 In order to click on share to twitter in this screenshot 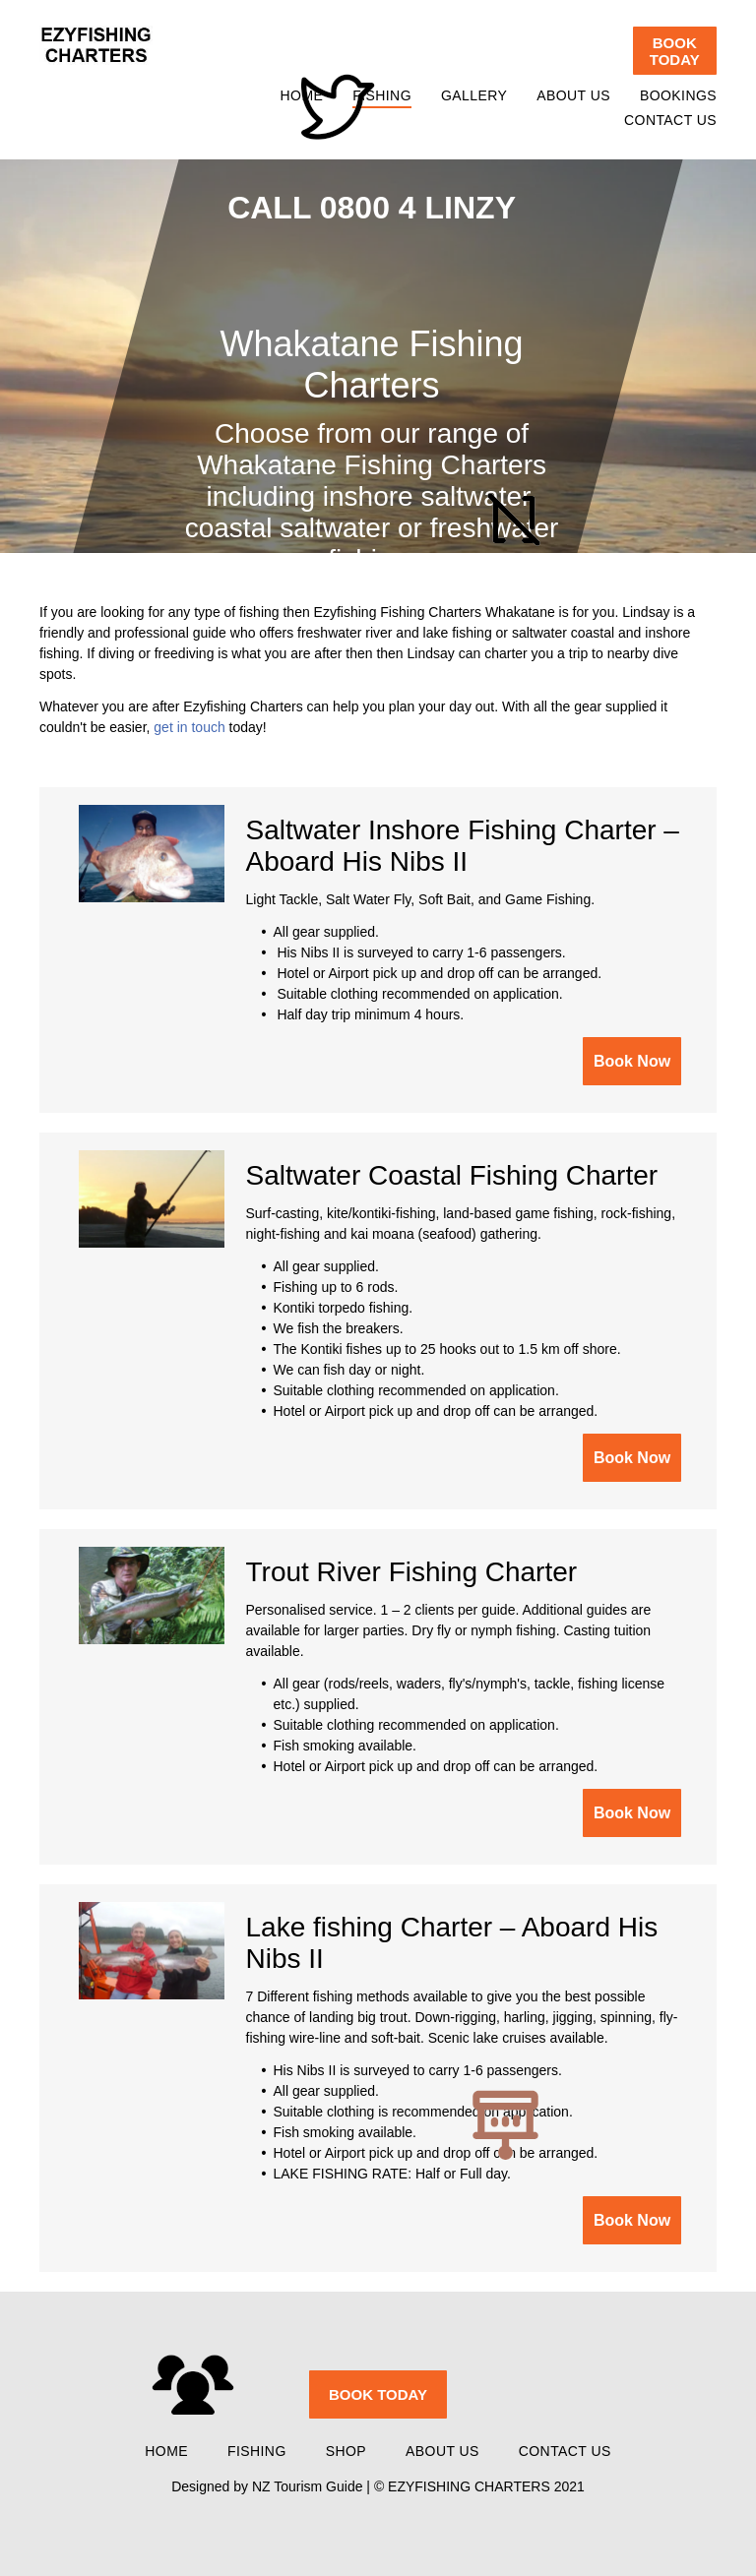, I will do `click(334, 104)`.